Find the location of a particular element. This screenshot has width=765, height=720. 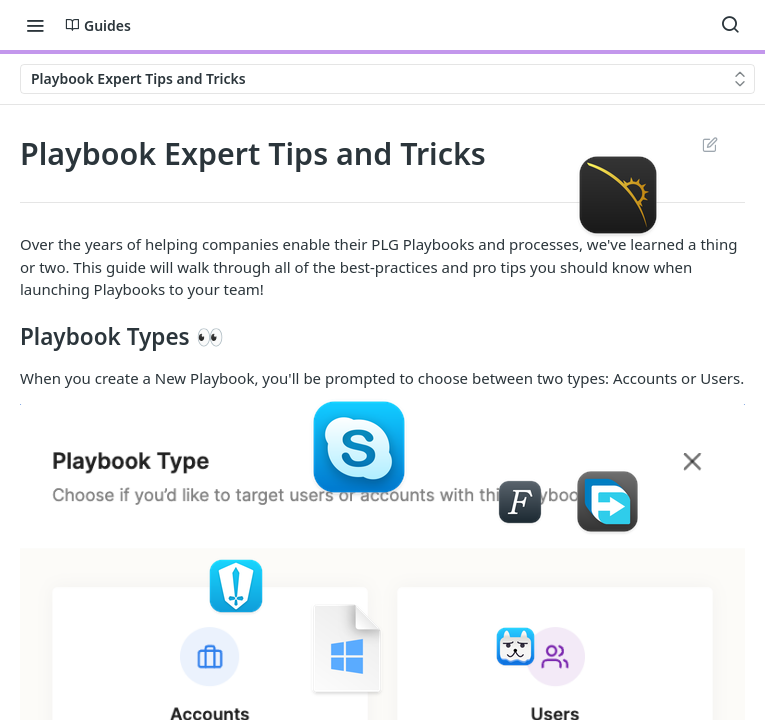

open free download manager app is located at coordinates (607, 501).